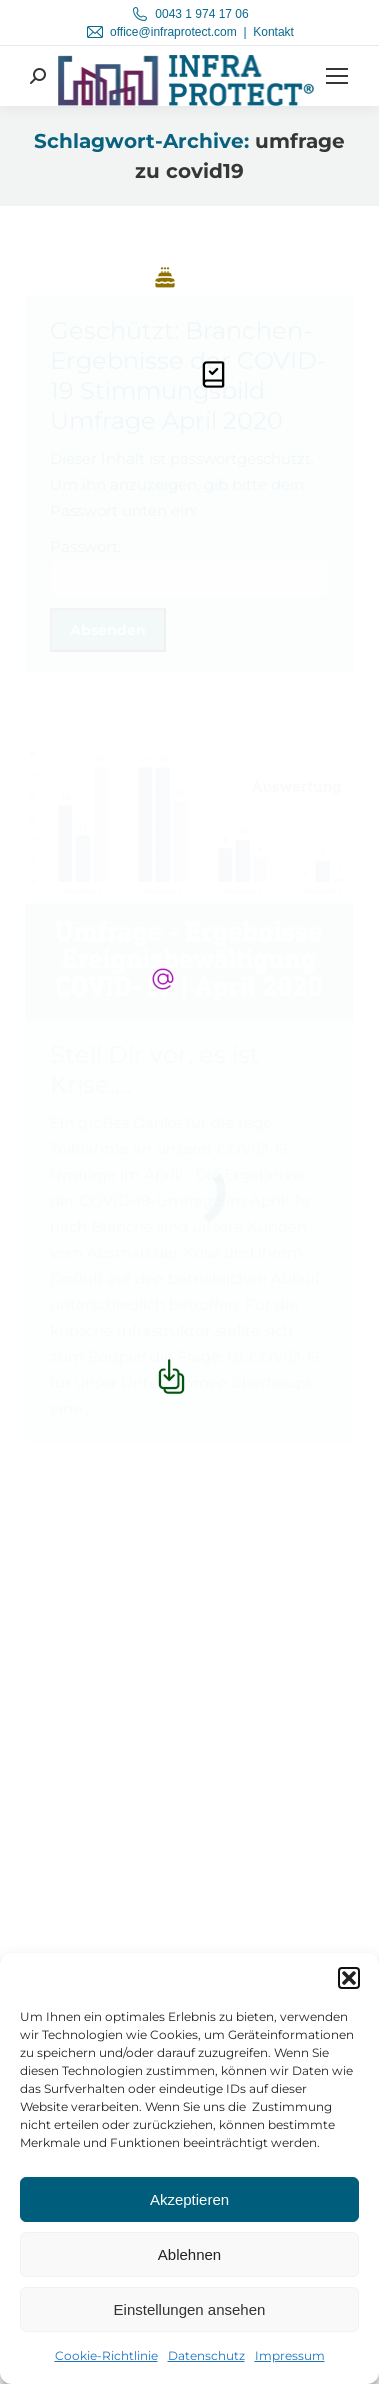 Image resolution: width=379 pixels, height=2384 pixels. I want to click on download multiple files, so click(171, 1376).